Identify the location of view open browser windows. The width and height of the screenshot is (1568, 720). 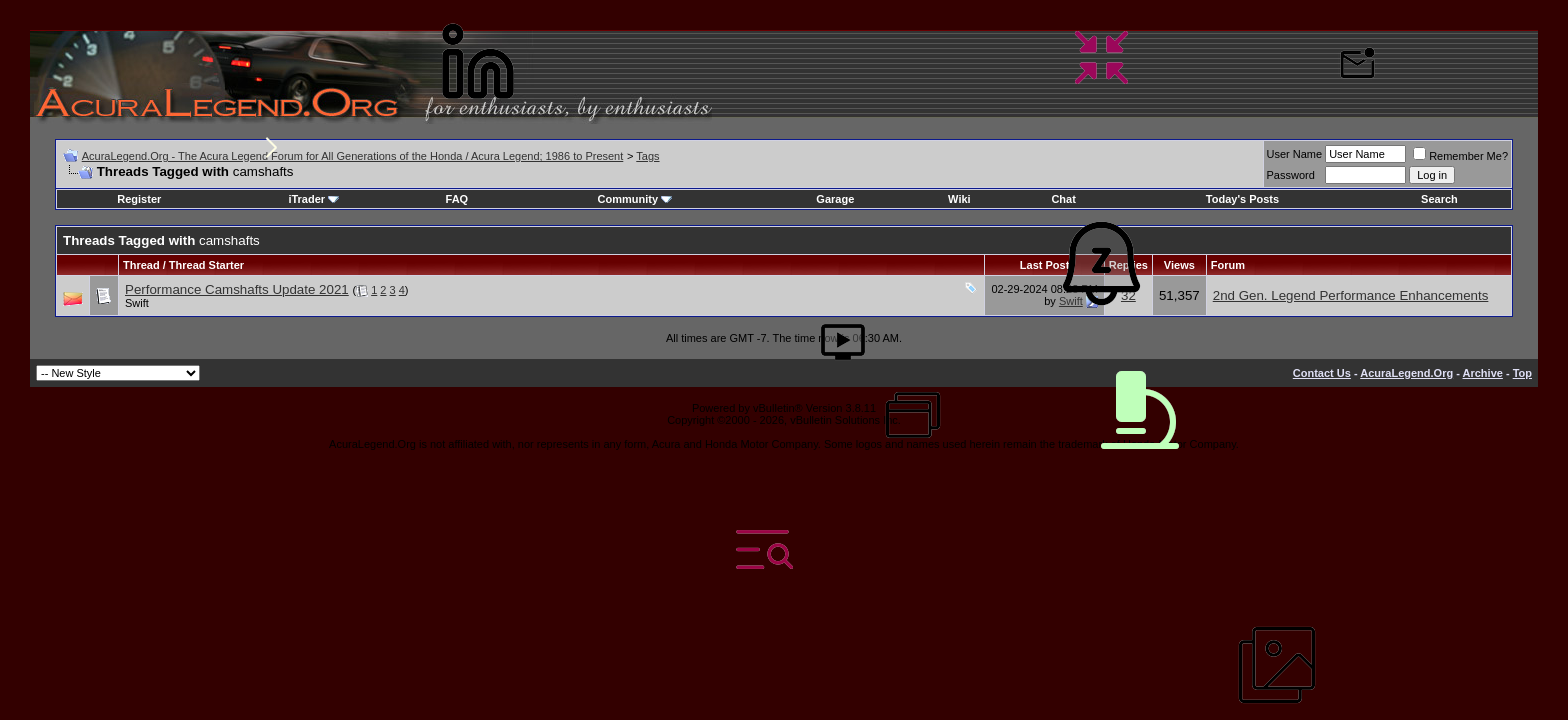
(913, 415).